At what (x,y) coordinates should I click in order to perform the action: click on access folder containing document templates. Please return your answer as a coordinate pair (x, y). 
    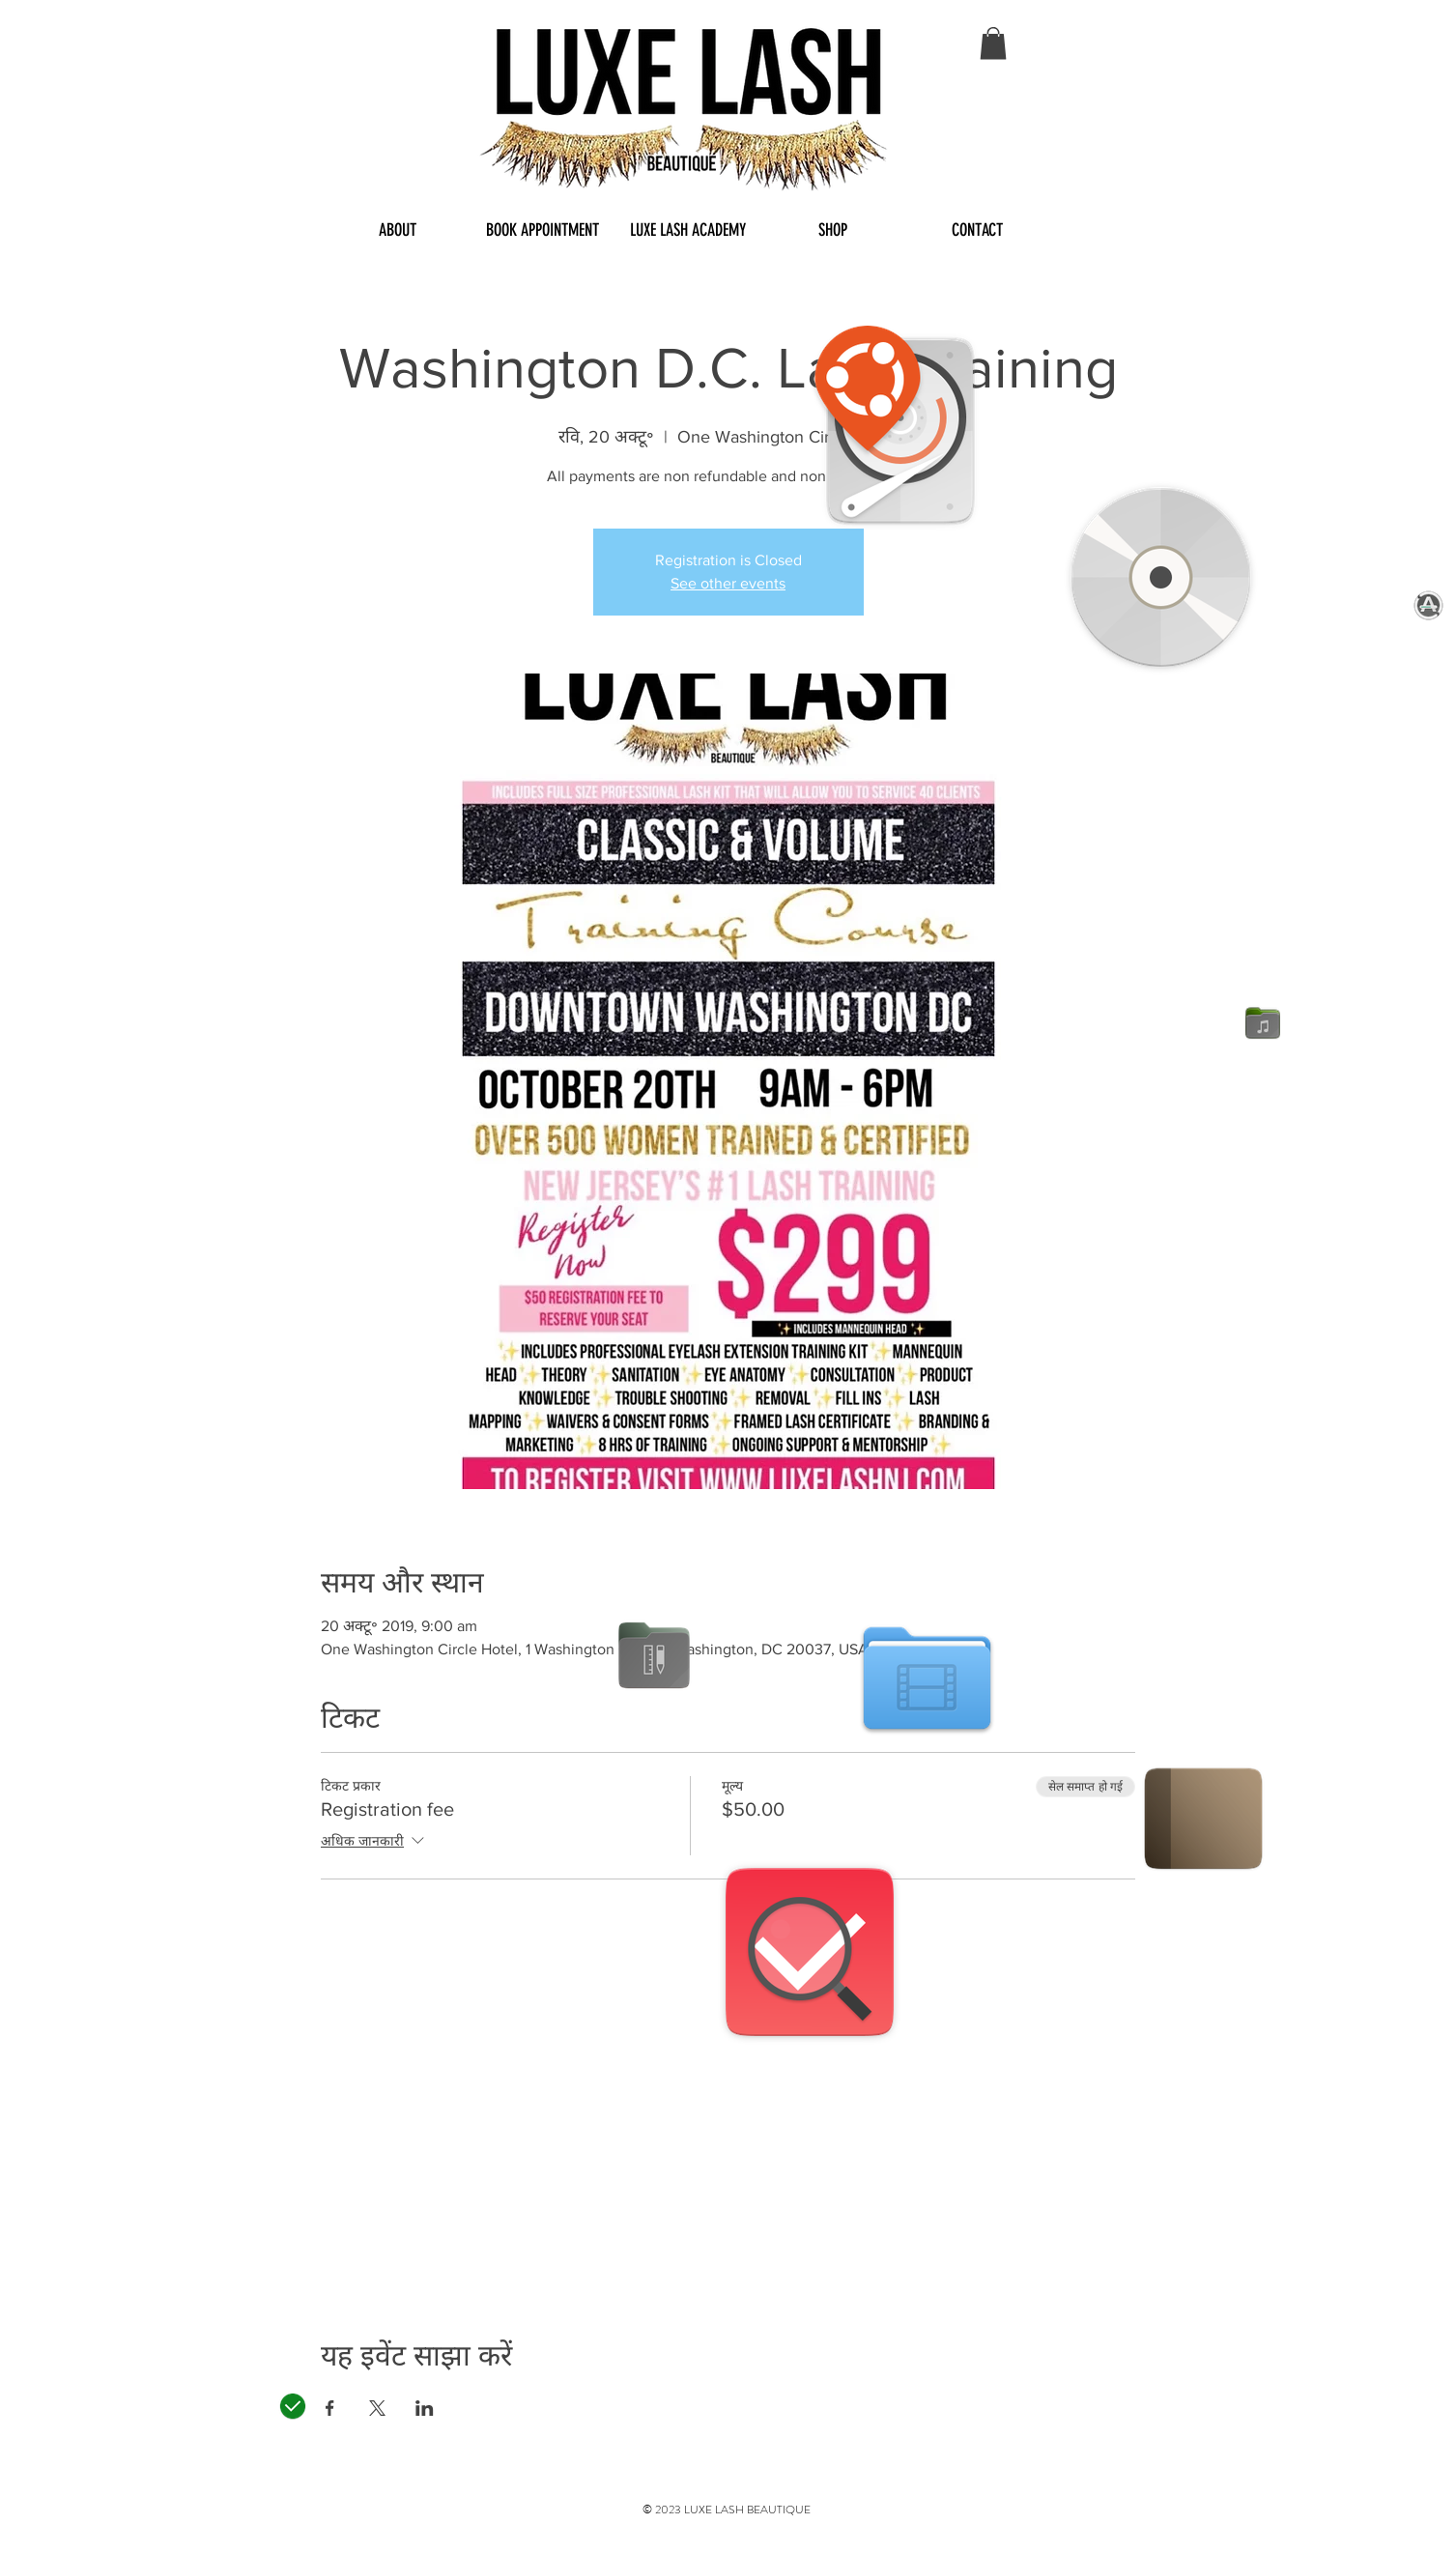
    Looking at the image, I should click on (654, 1655).